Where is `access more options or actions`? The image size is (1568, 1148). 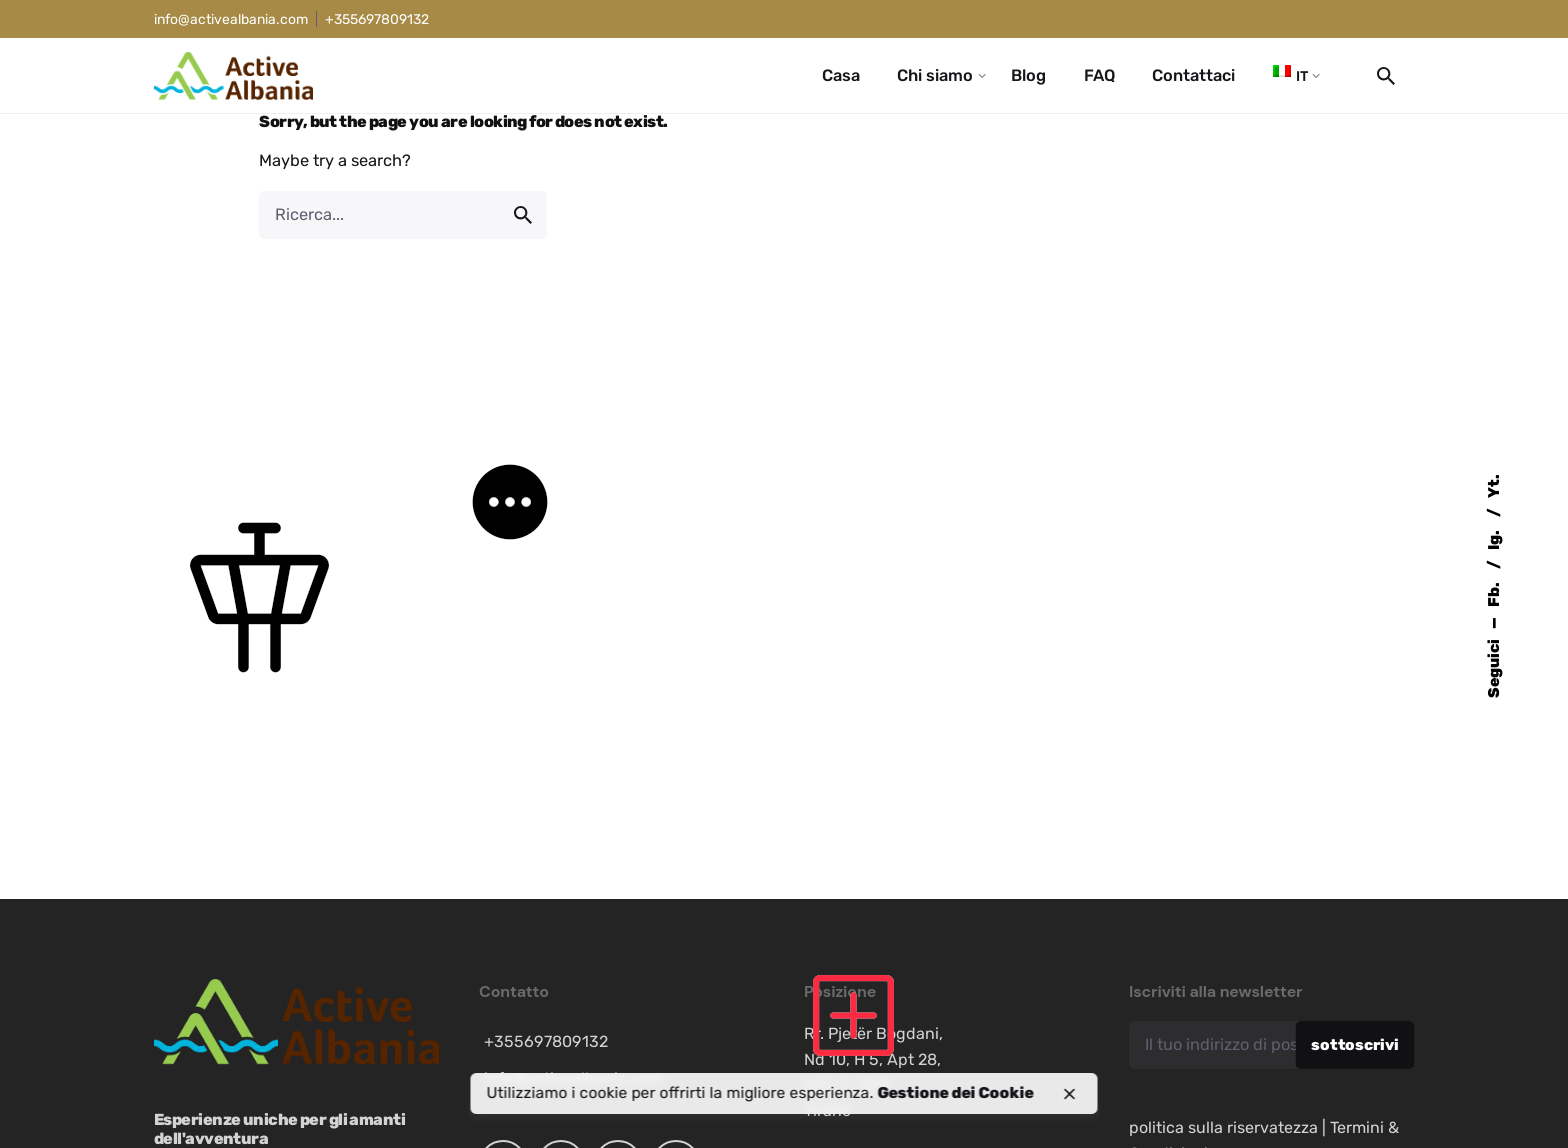
access more options or actions is located at coordinates (510, 502).